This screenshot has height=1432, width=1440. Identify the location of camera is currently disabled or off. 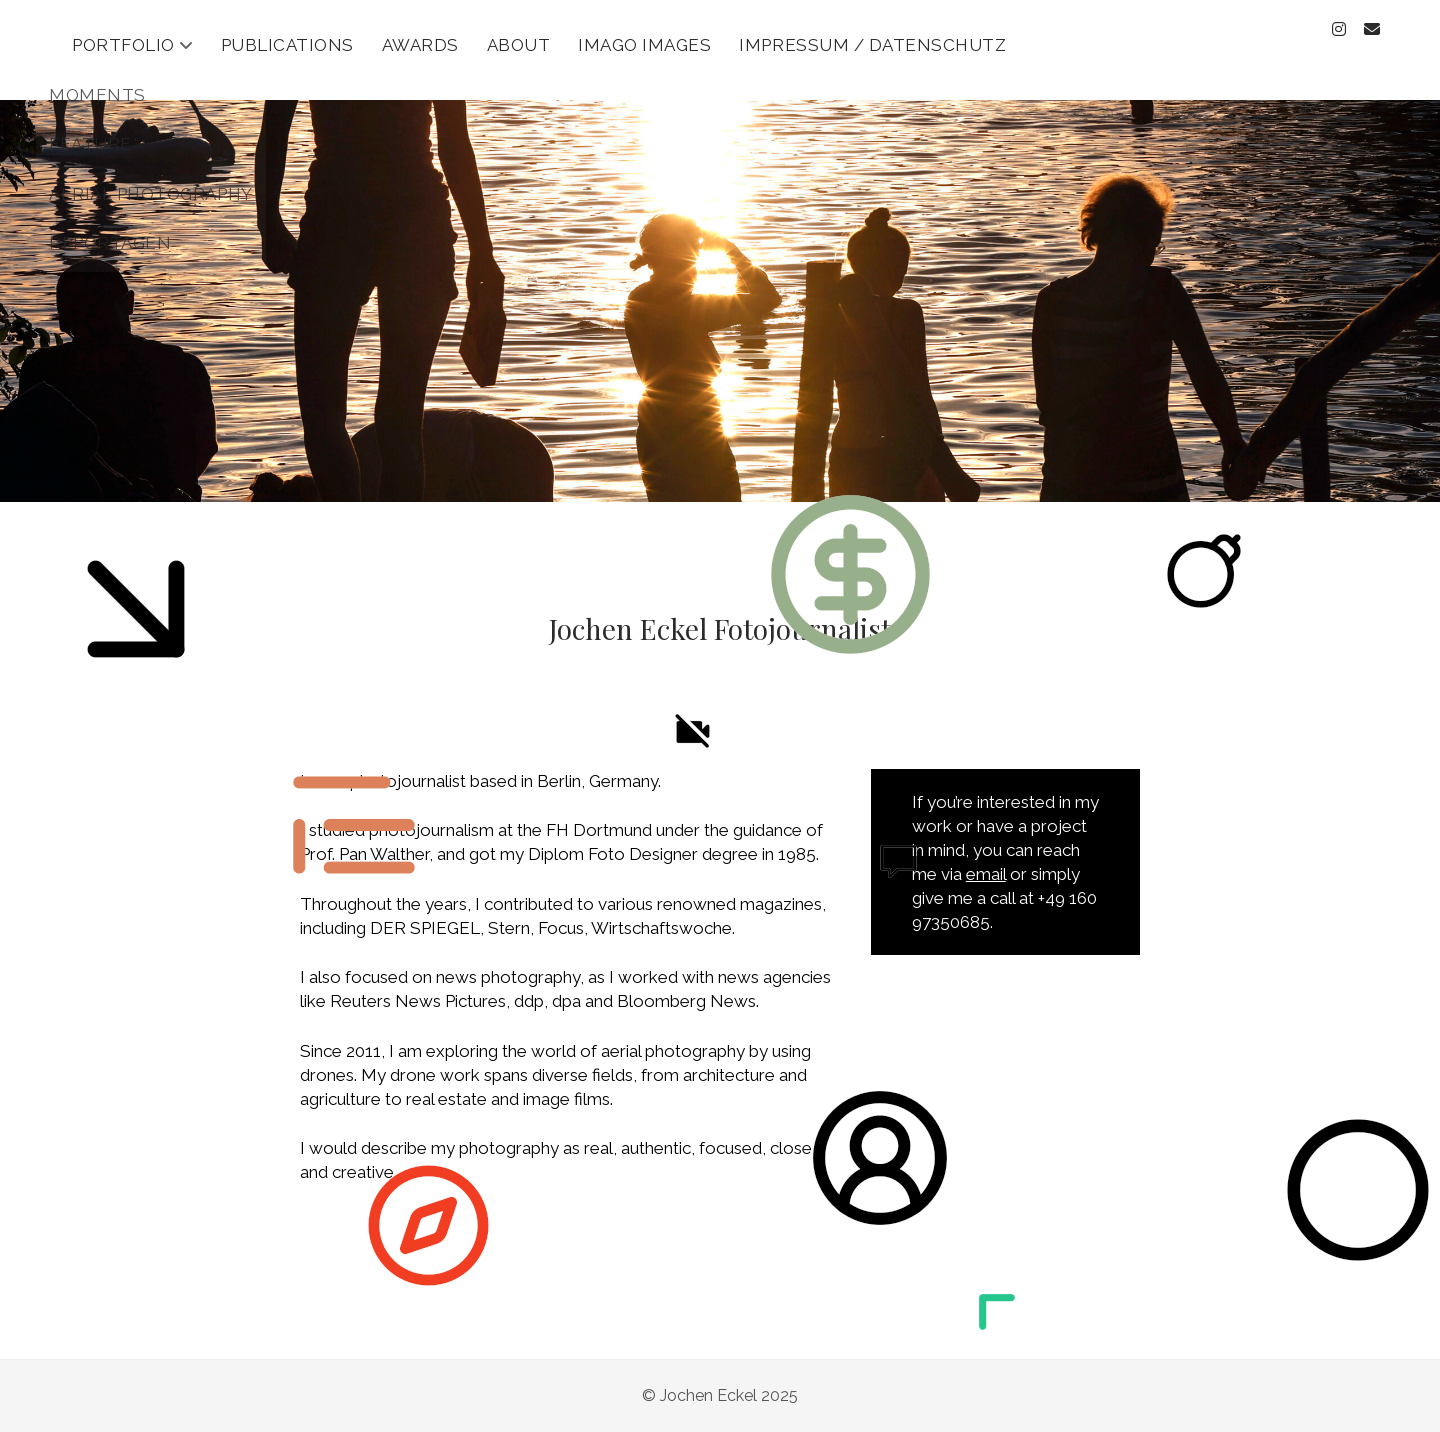
(693, 732).